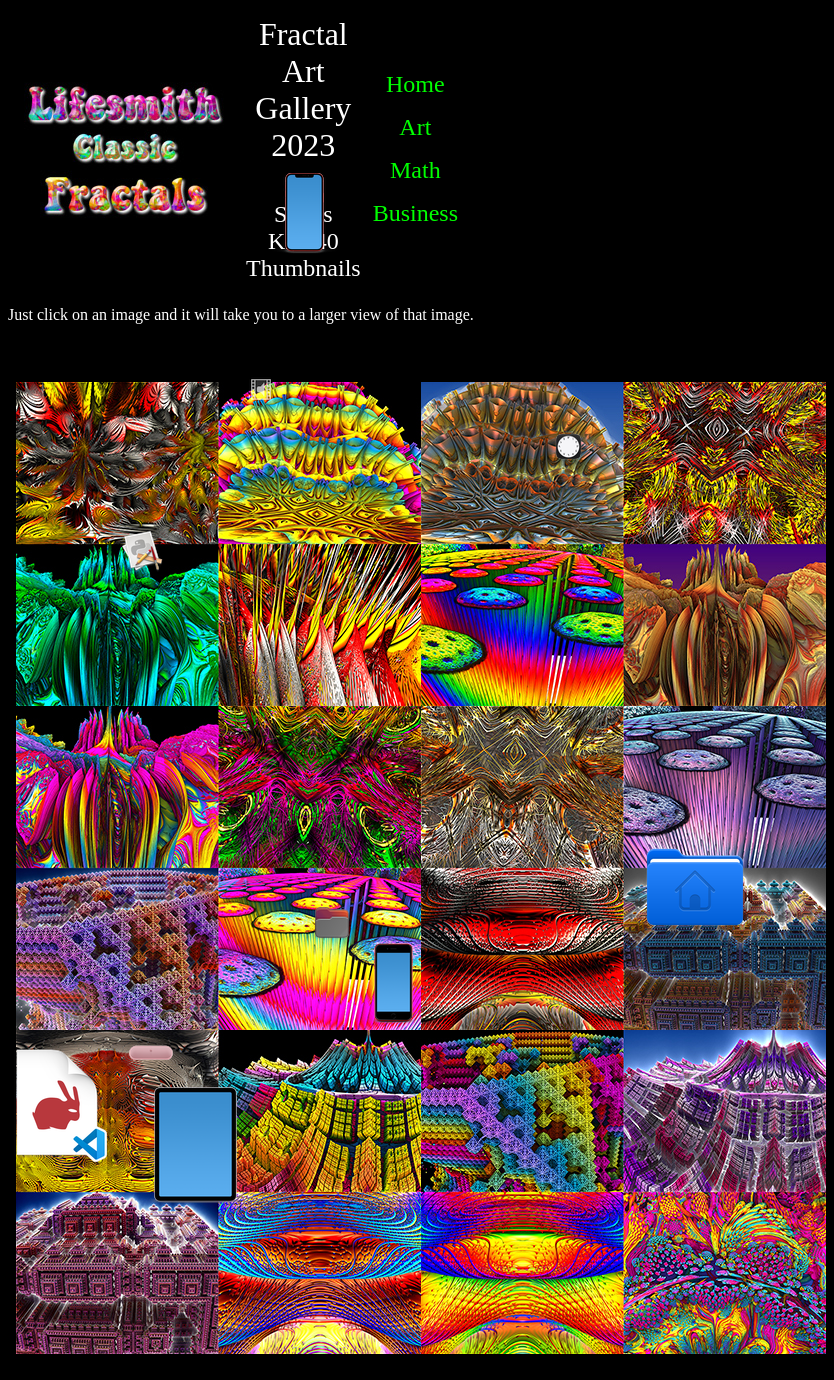 The width and height of the screenshot is (834, 1380). What do you see at coordinates (195, 1145) in the screenshot?
I see `iPad Air M2 device icon` at bounding box center [195, 1145].